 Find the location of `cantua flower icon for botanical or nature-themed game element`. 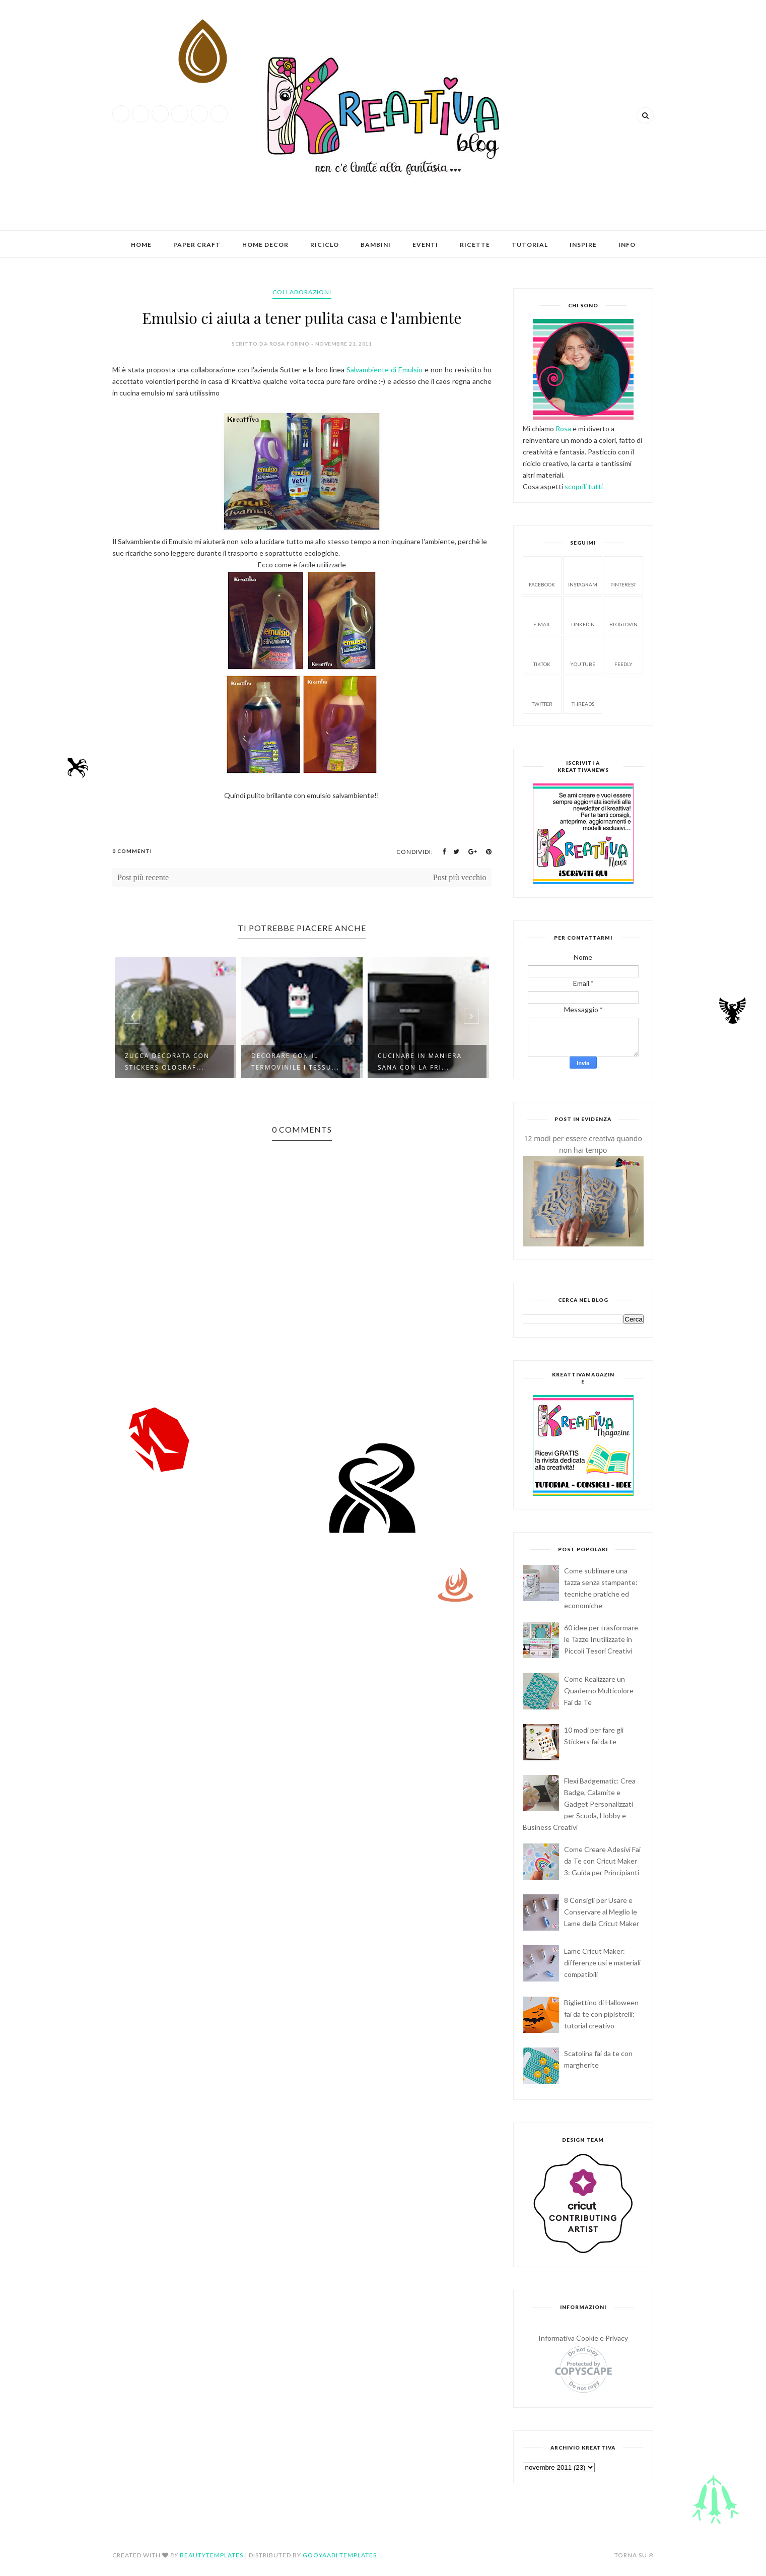

cantua flower icon for botanical or nature-themed game element is located at coordinates (715, 2499).